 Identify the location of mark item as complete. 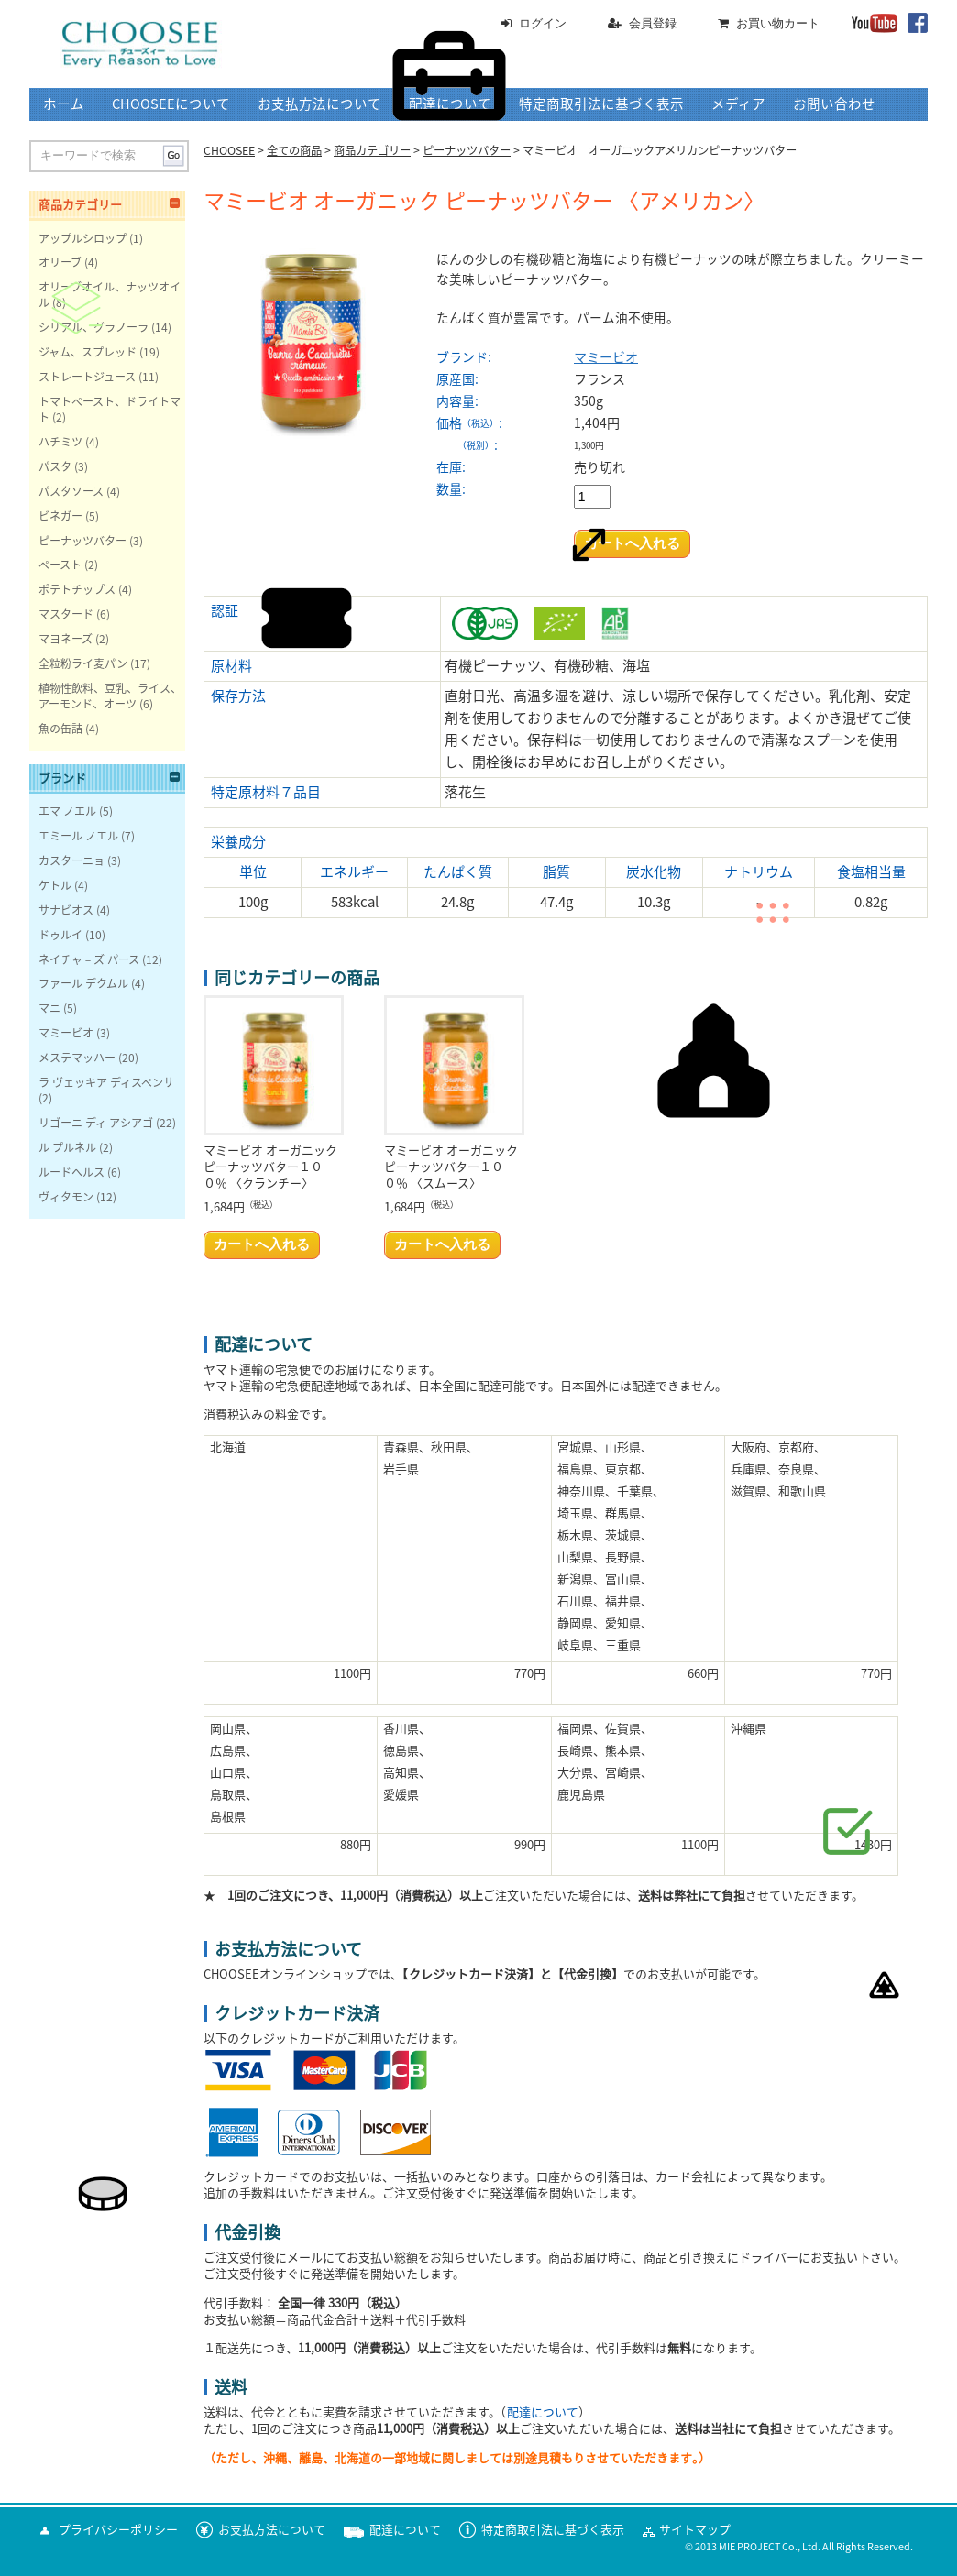
(846, 1831).